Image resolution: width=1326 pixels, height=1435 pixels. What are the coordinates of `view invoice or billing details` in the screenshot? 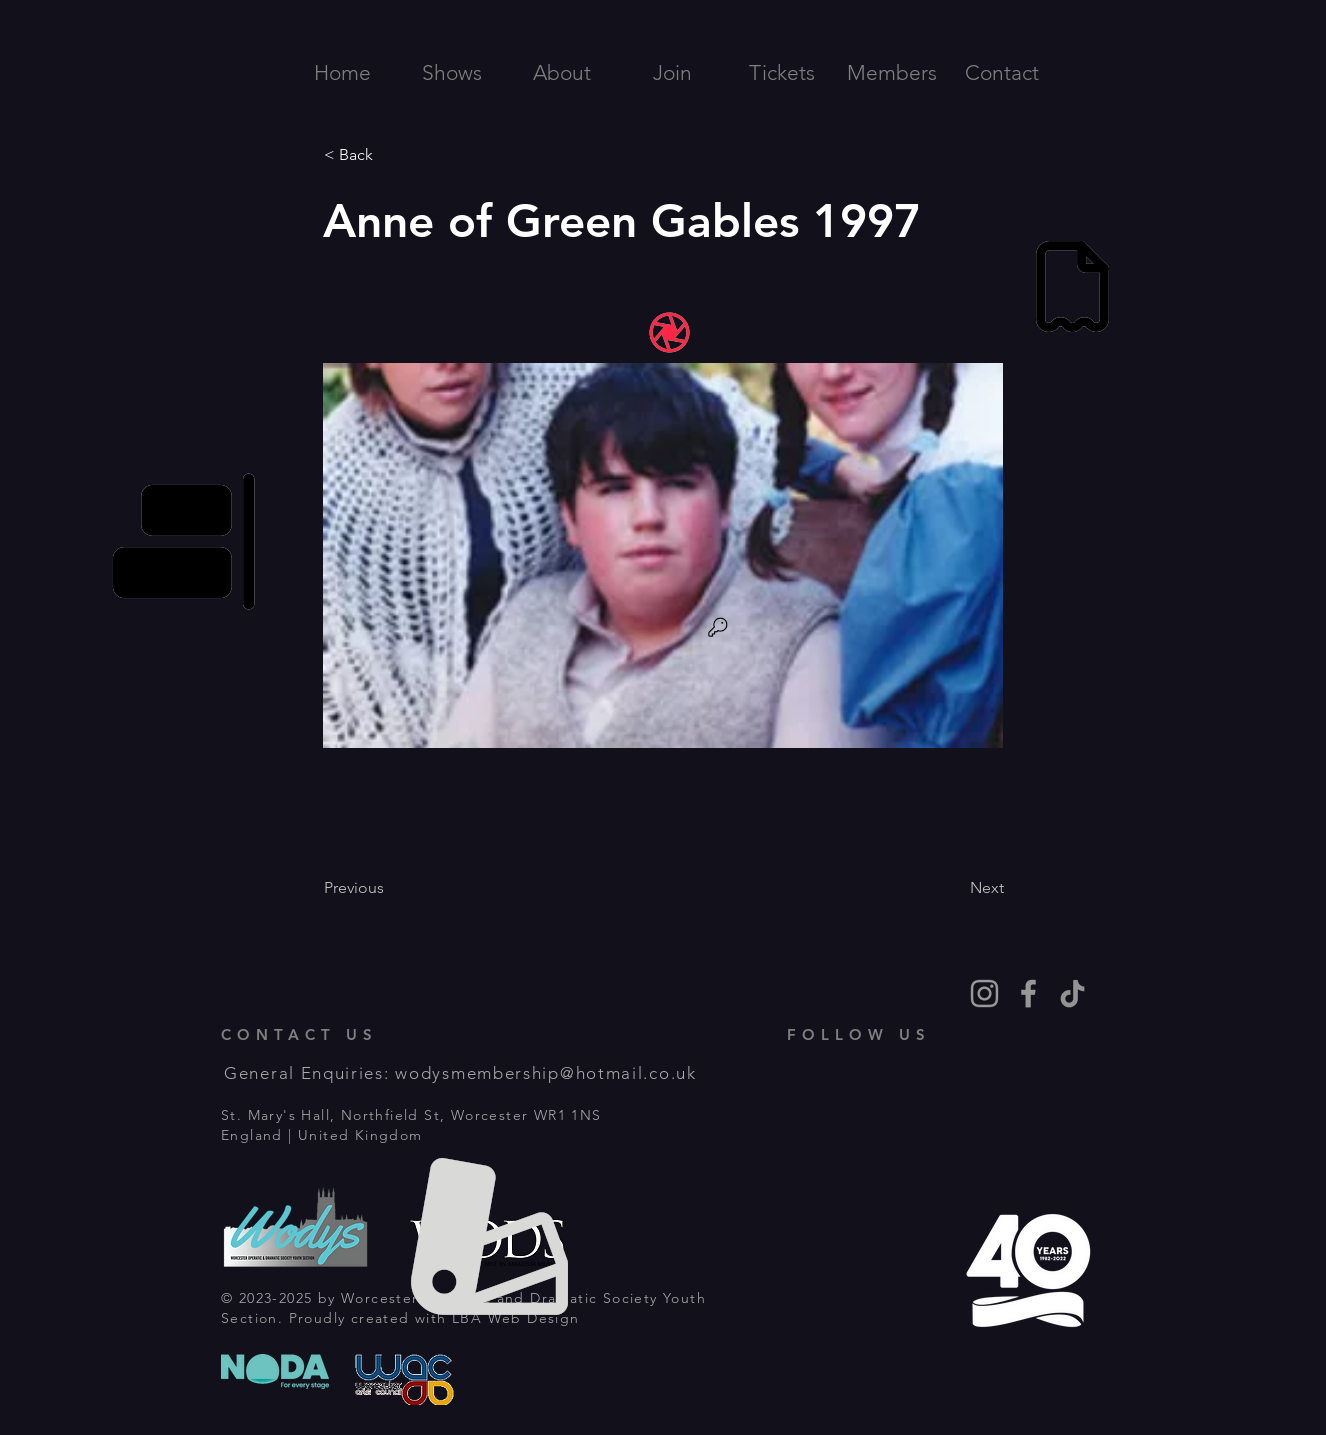 It's located at (1072, 286).